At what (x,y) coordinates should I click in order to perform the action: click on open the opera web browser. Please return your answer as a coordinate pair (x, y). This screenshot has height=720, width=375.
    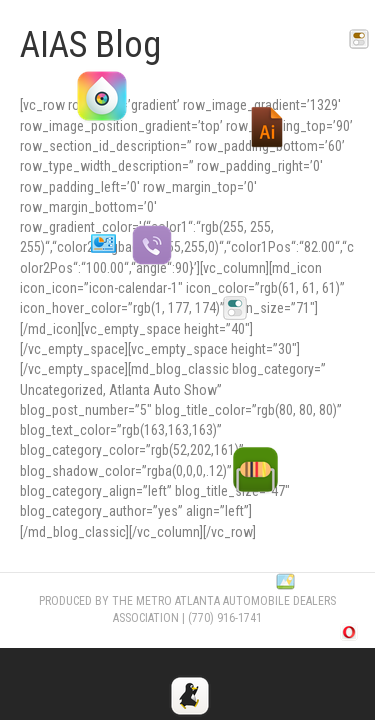
    Looking at the image, I should click on (349, 632).